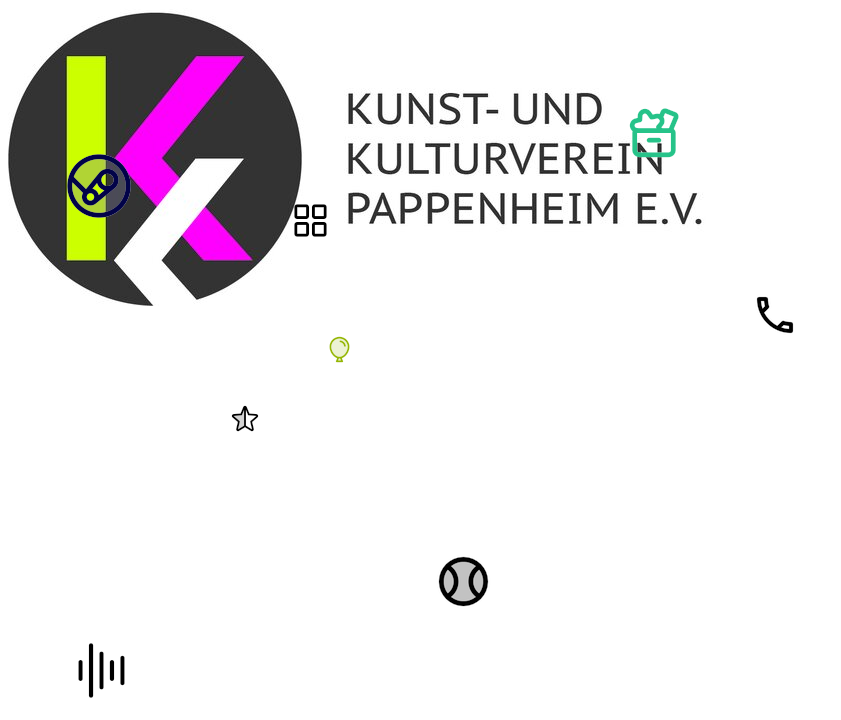  Describe the element at coordinates (775, 315) in the screenshot. I see `tap to make a phone call` at that location.